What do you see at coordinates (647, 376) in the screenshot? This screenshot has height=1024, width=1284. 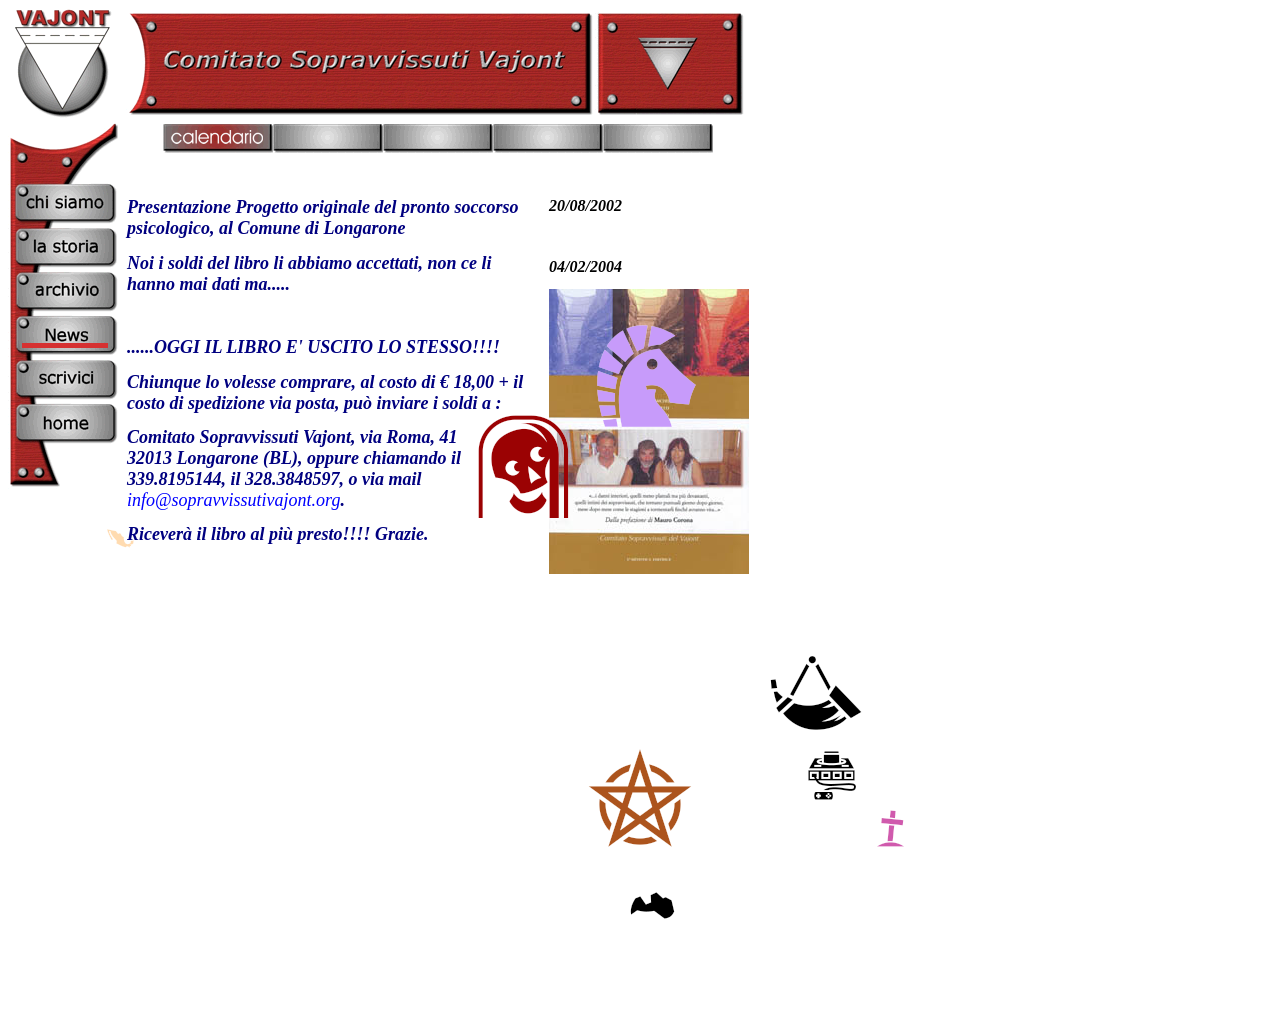 I see `select the knight piece in a chess game` at bounding box center [647, 376].